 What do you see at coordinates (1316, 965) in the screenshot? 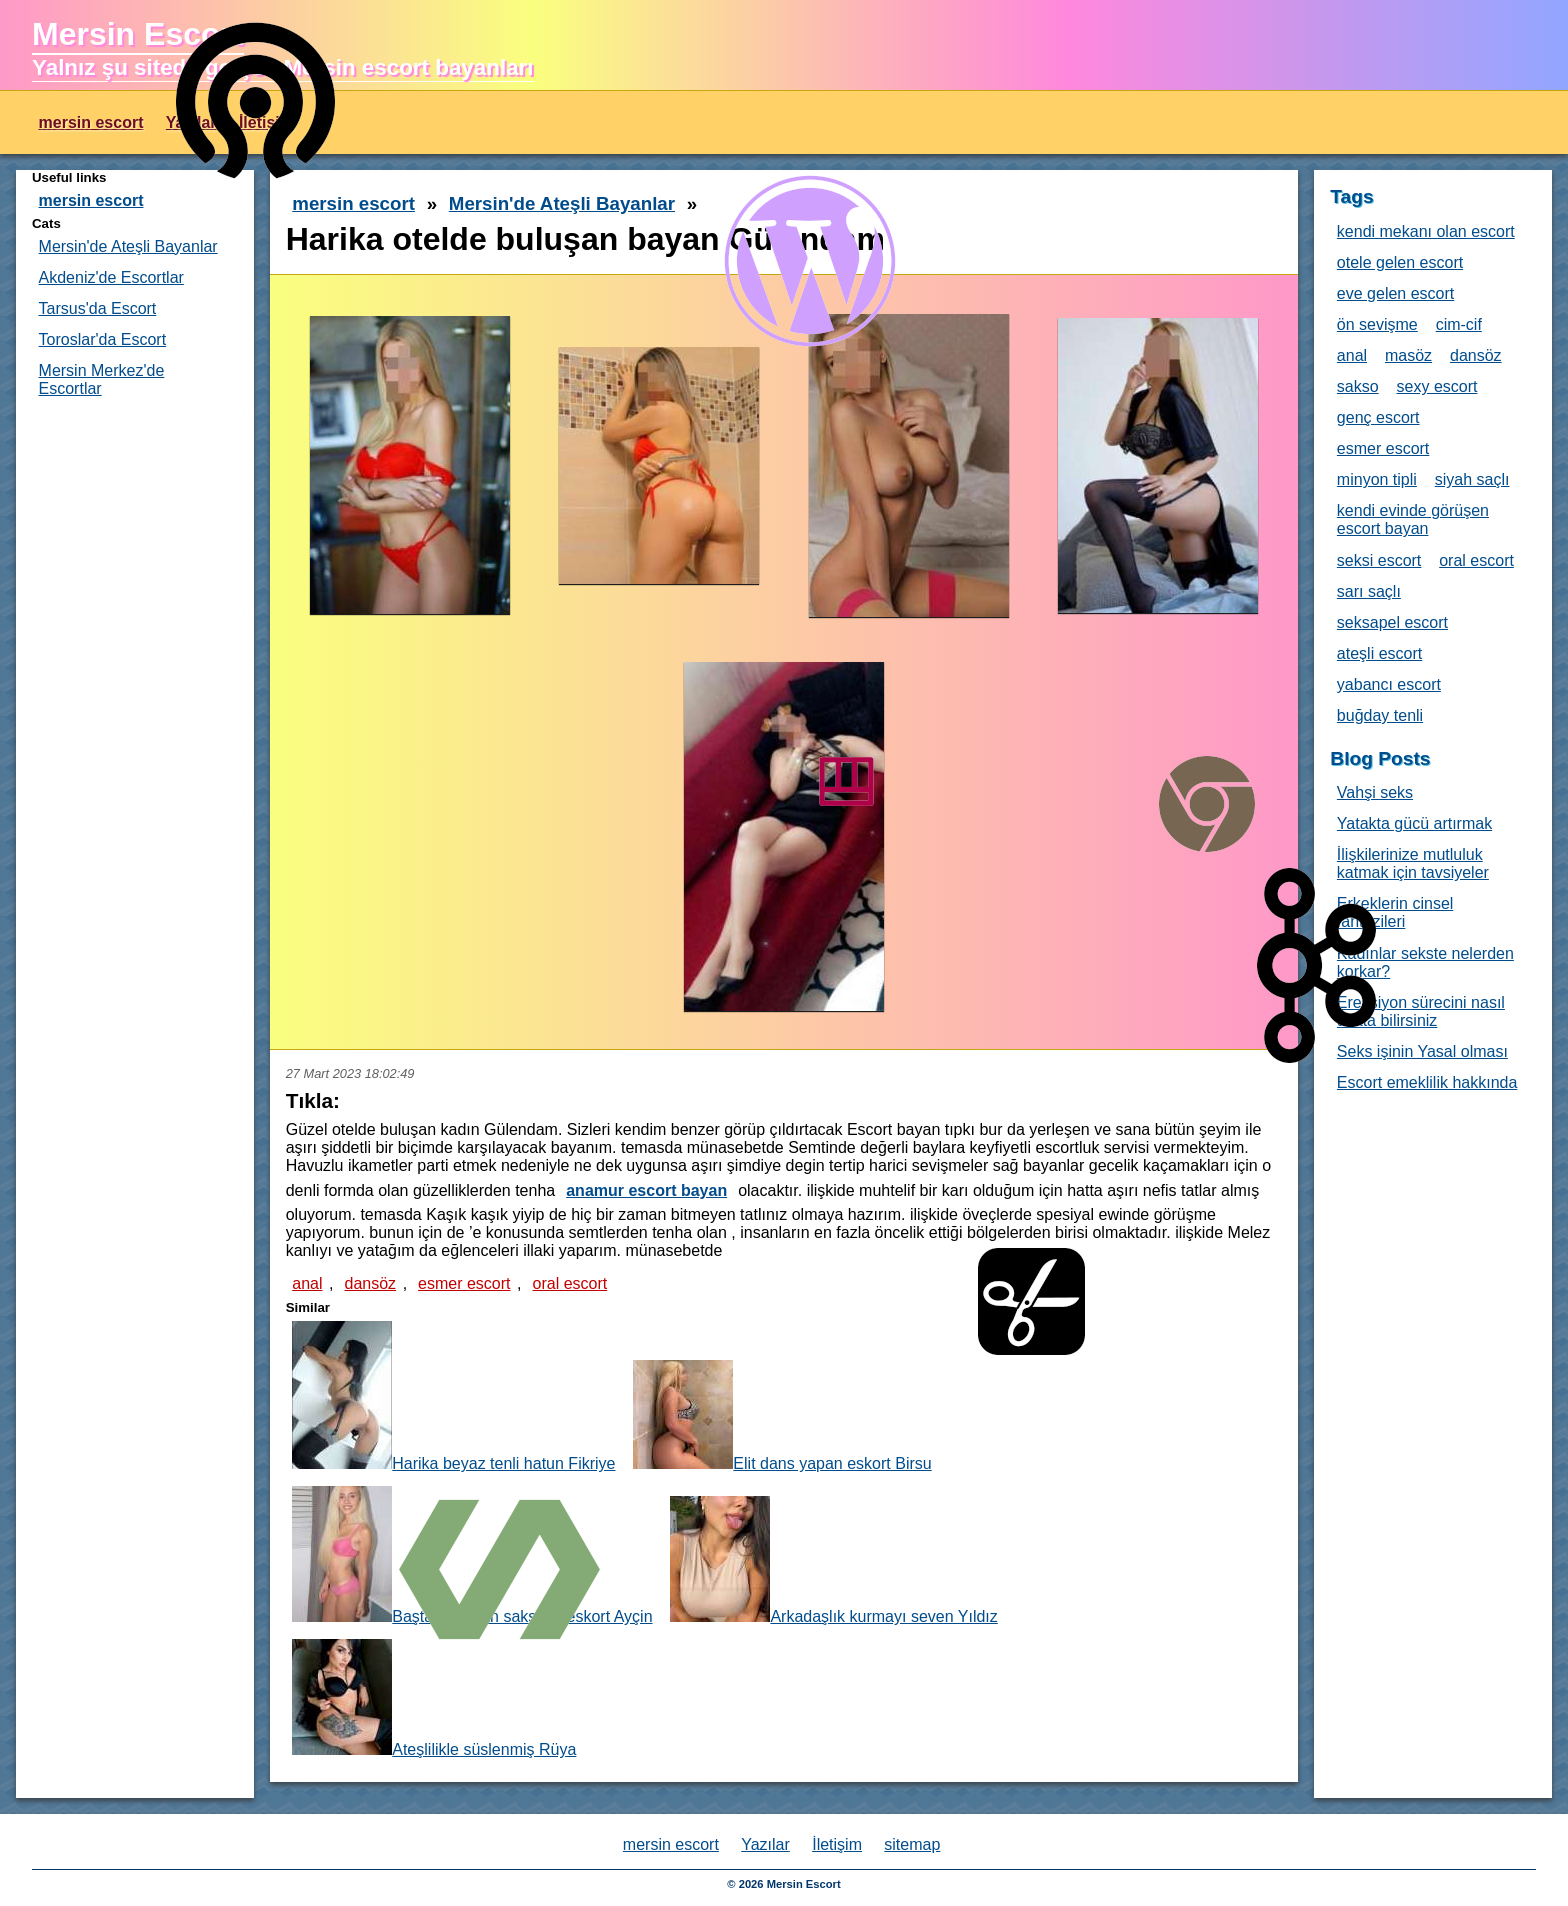
I see `Apache Kafka logo` at bounding box center [1316, 965].